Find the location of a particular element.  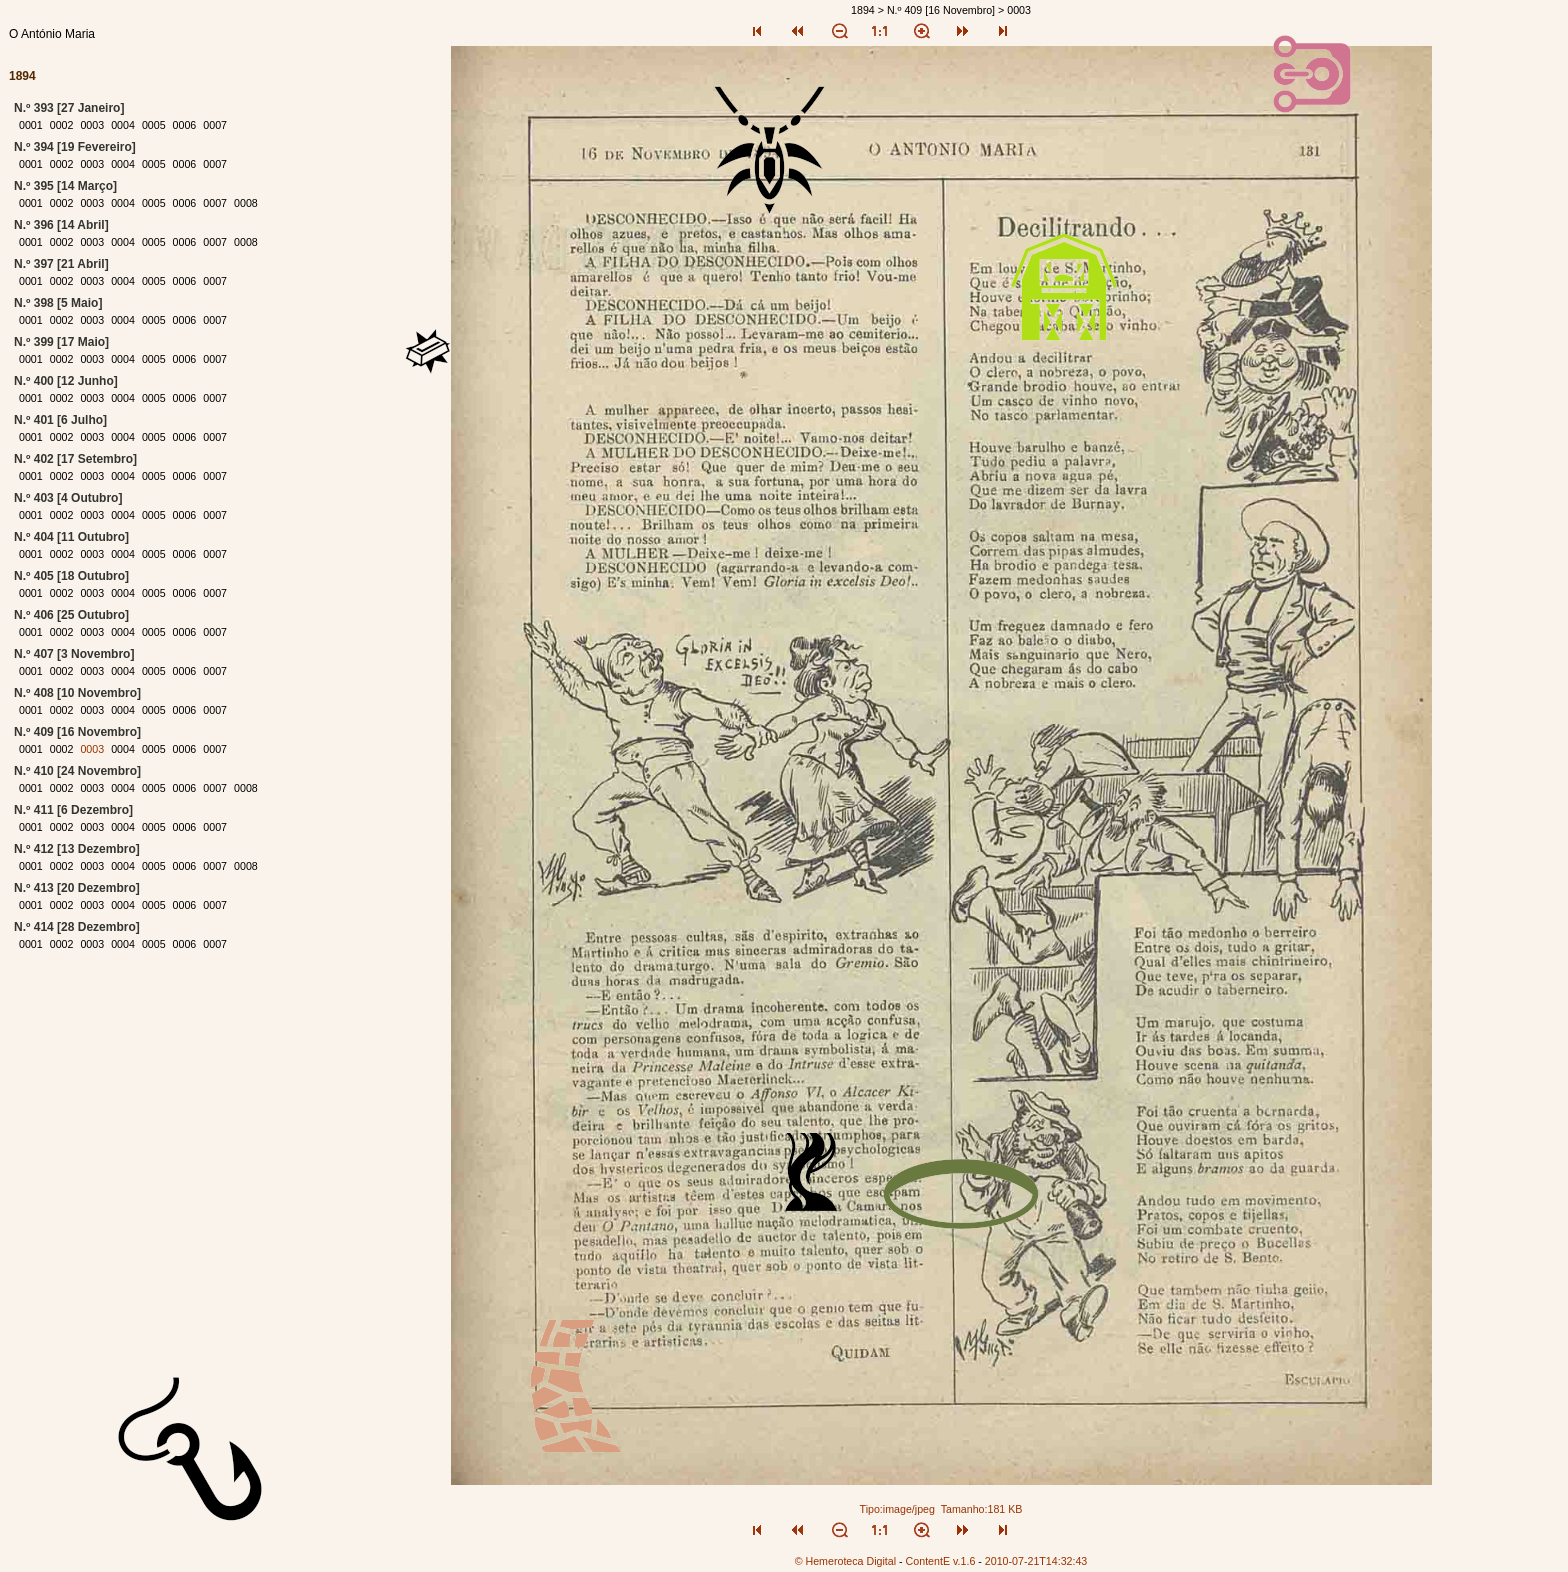

indicates a gold bar or treasure reward is located at coordinates (428, 351).